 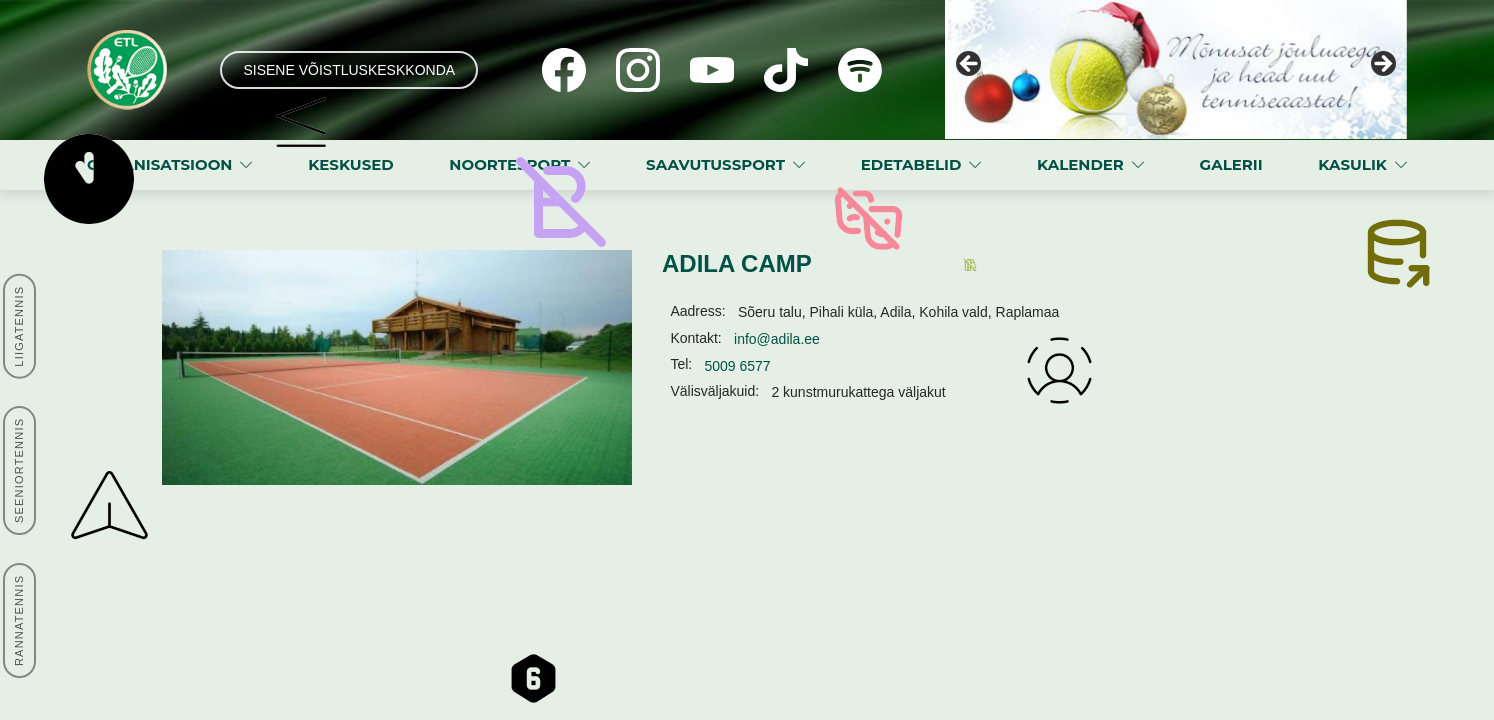 What do you see at coordinates (89, 179) in the screenshot?
I see `indicates time at 11 o'clock` at bounding box center [89, 179].